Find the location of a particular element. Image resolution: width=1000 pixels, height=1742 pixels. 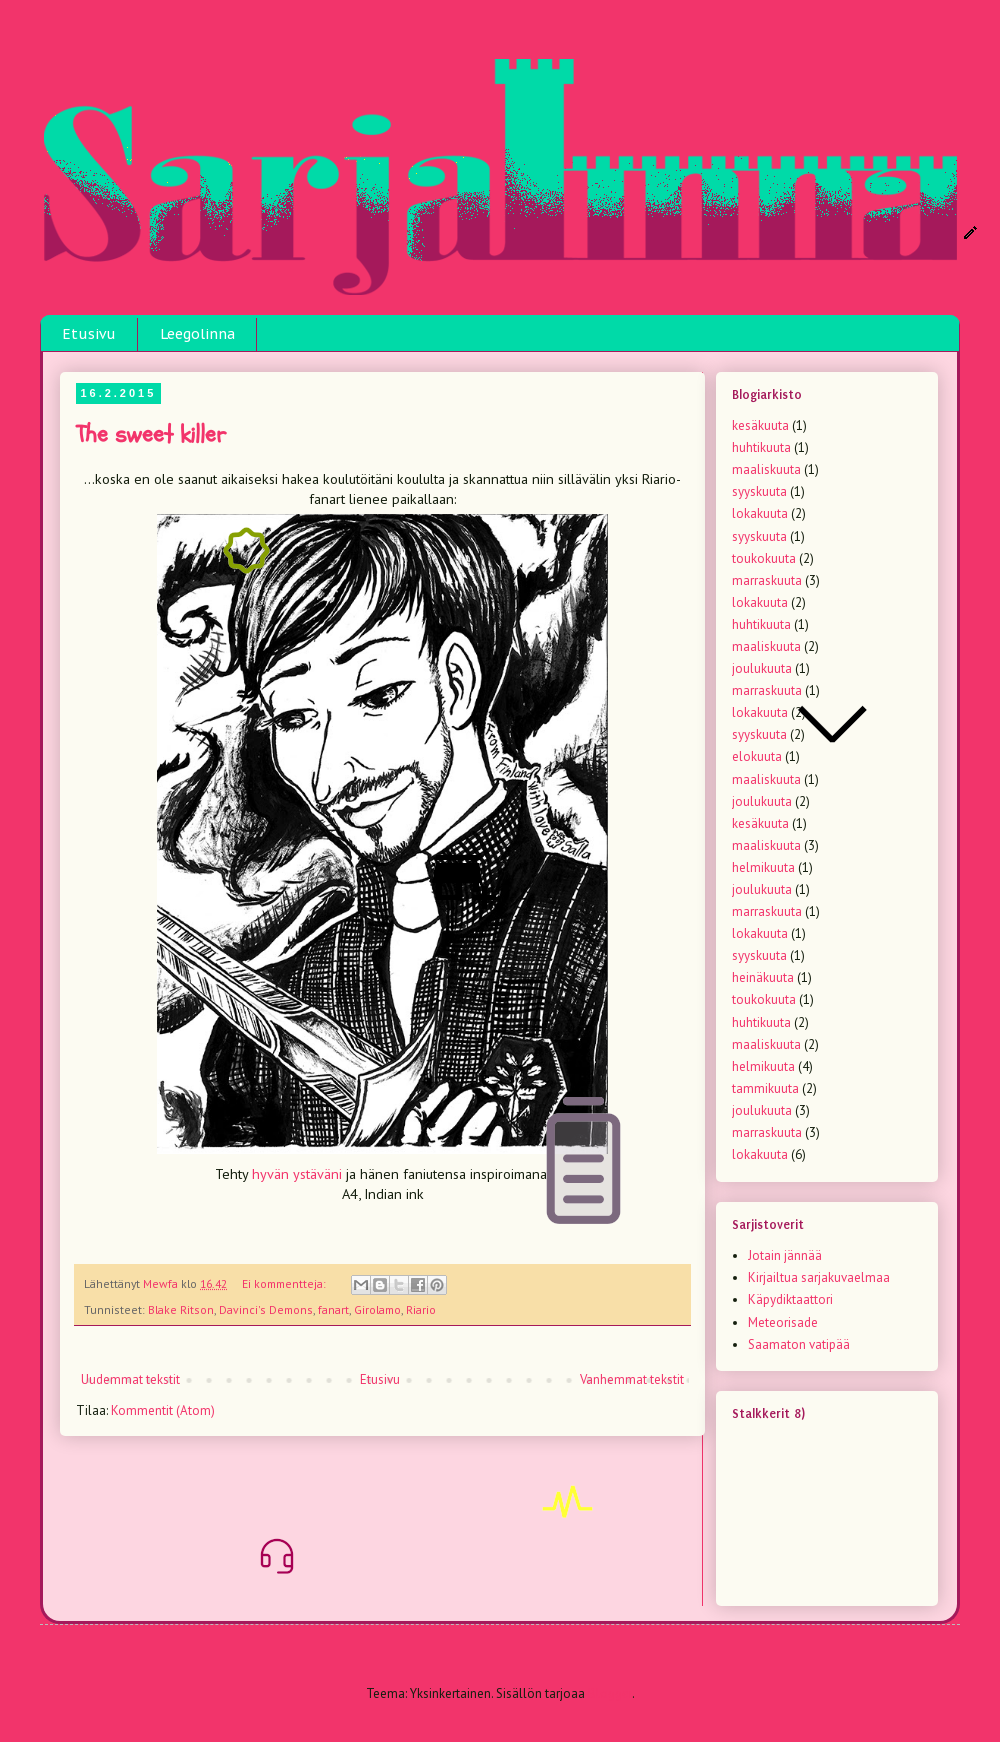

expand a collapsed section or dropdown menu is located at coordinates (832, 721).